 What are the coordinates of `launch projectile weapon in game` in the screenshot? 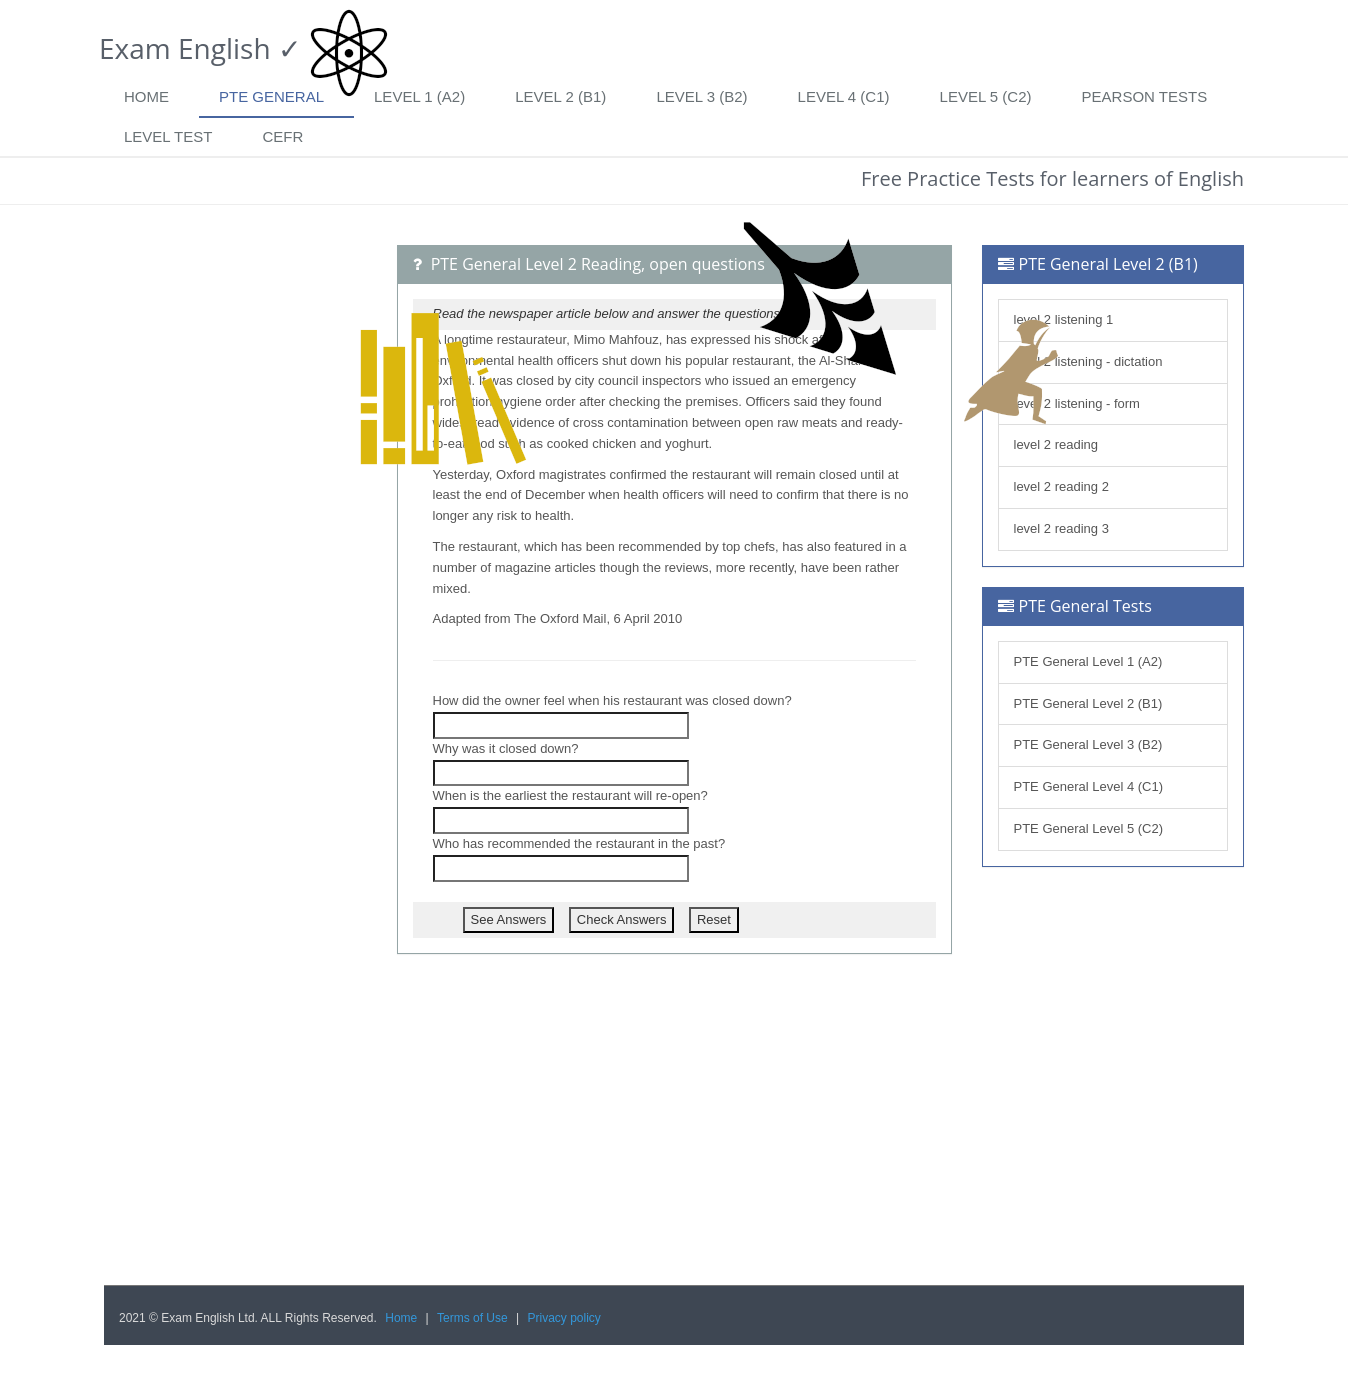 It's located at (820, 299).